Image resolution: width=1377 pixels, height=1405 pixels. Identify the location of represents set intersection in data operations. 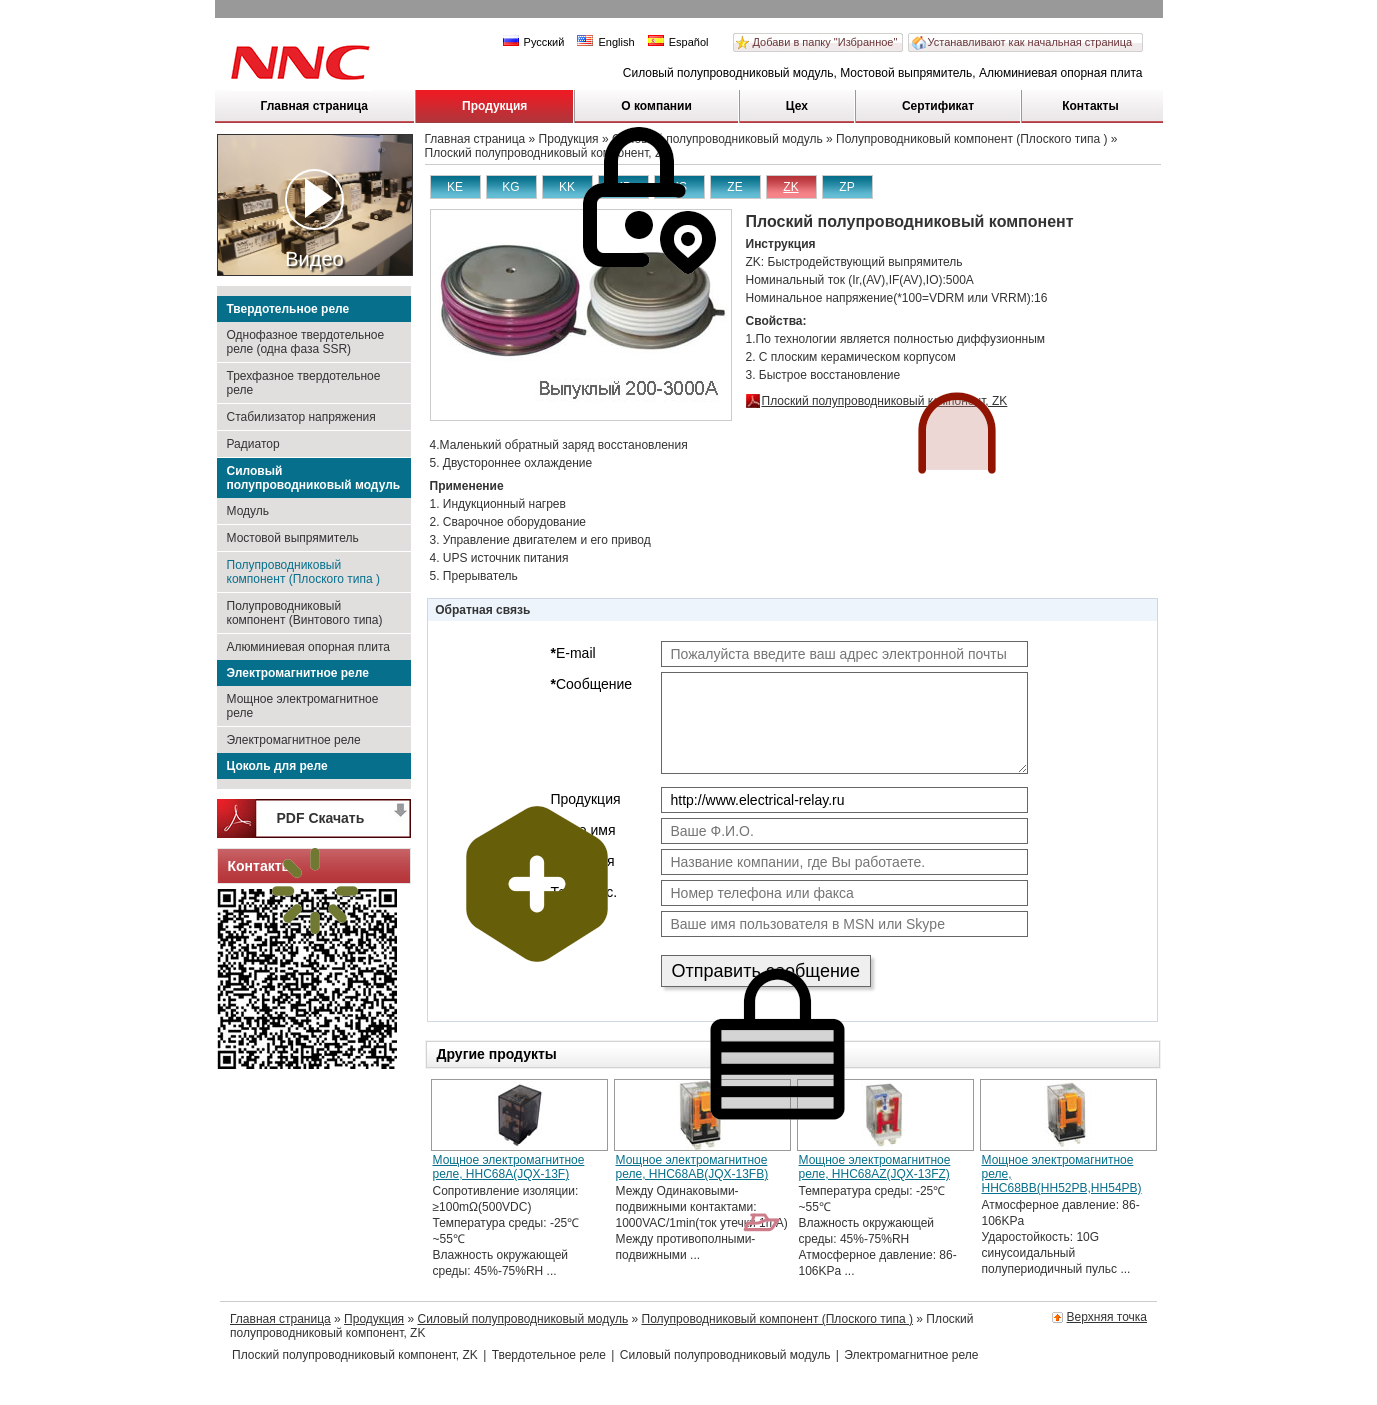
(957, 435).